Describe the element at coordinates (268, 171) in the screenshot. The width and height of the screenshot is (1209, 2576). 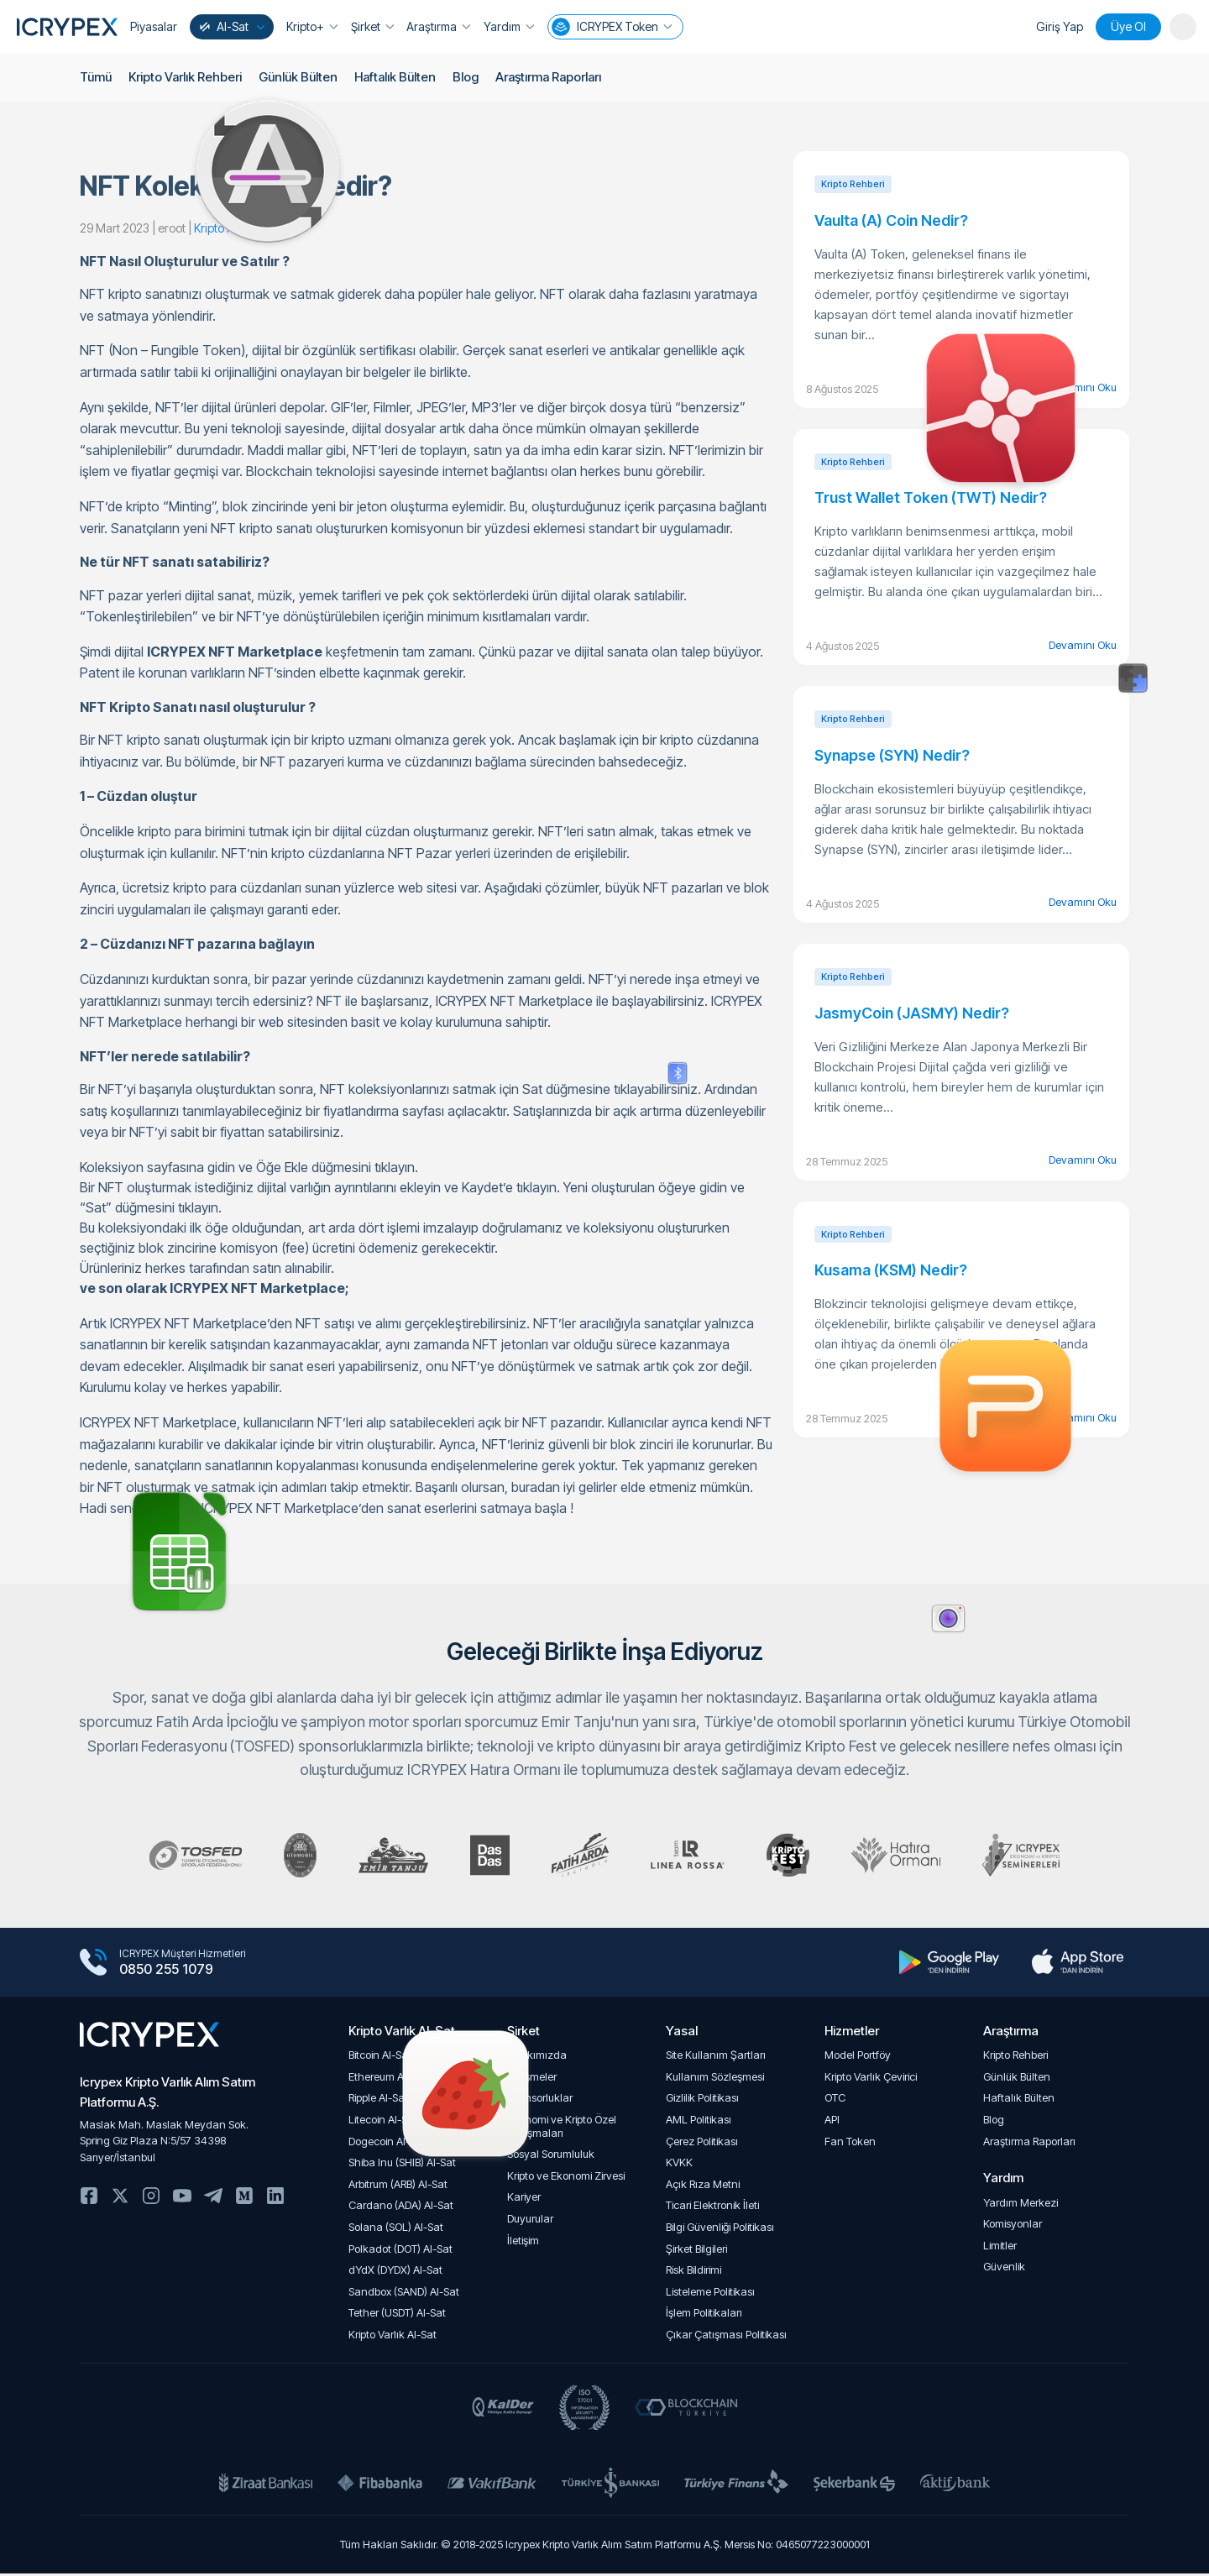
I see `open the software update manager` at that location.